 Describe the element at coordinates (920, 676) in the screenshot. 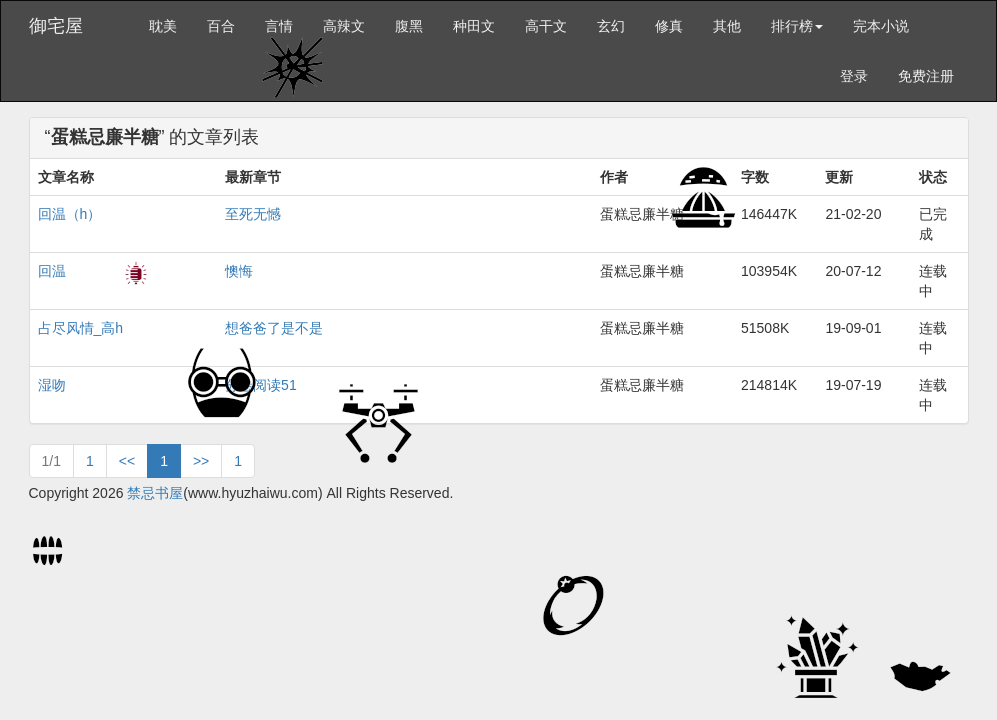

I see `select mongolia as your country or region` at that location.